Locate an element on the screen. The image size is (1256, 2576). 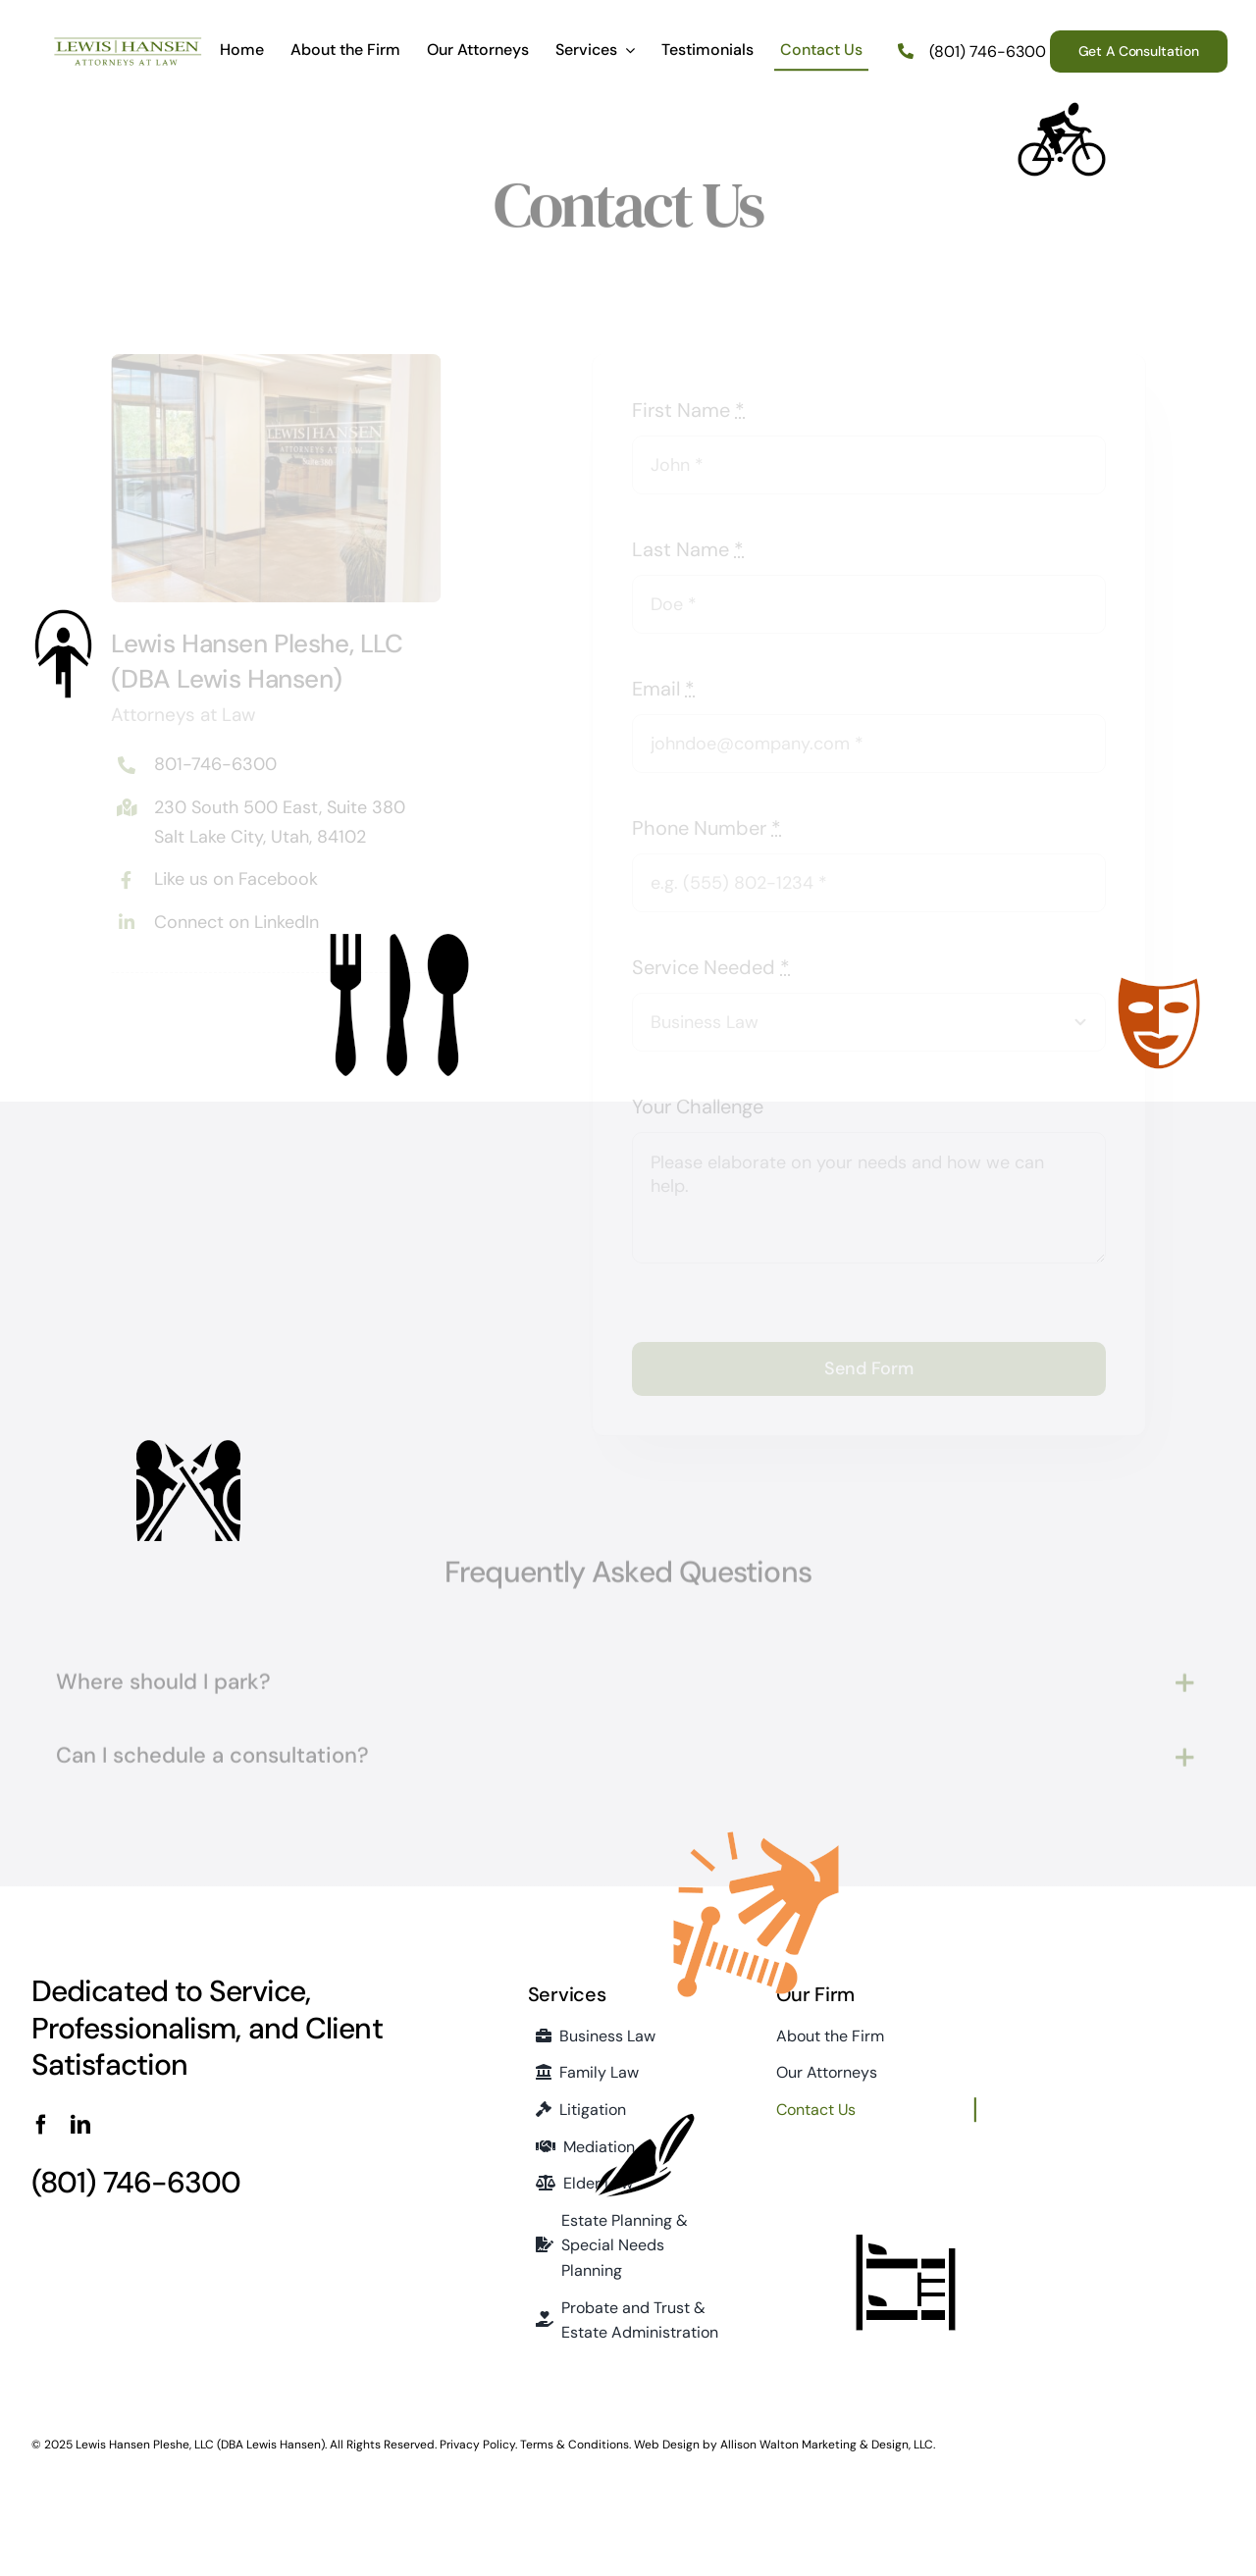
guards or sentries protecting an area is located at coordinates (188, 1489).